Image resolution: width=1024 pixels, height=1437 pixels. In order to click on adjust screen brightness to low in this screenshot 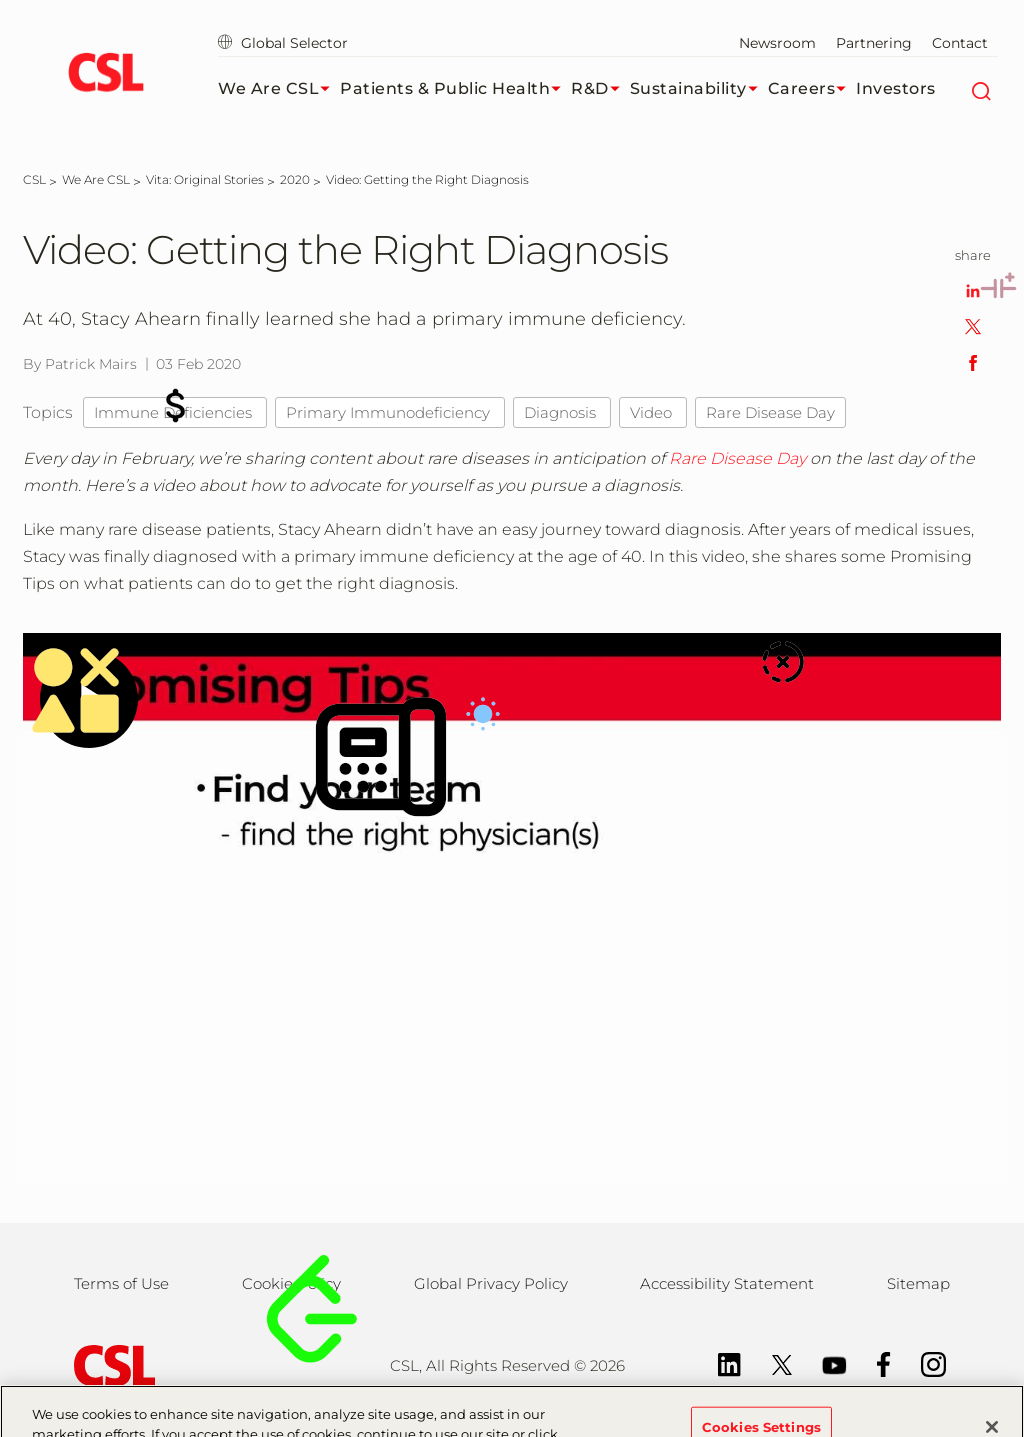, I will do `click(483, 714)`.